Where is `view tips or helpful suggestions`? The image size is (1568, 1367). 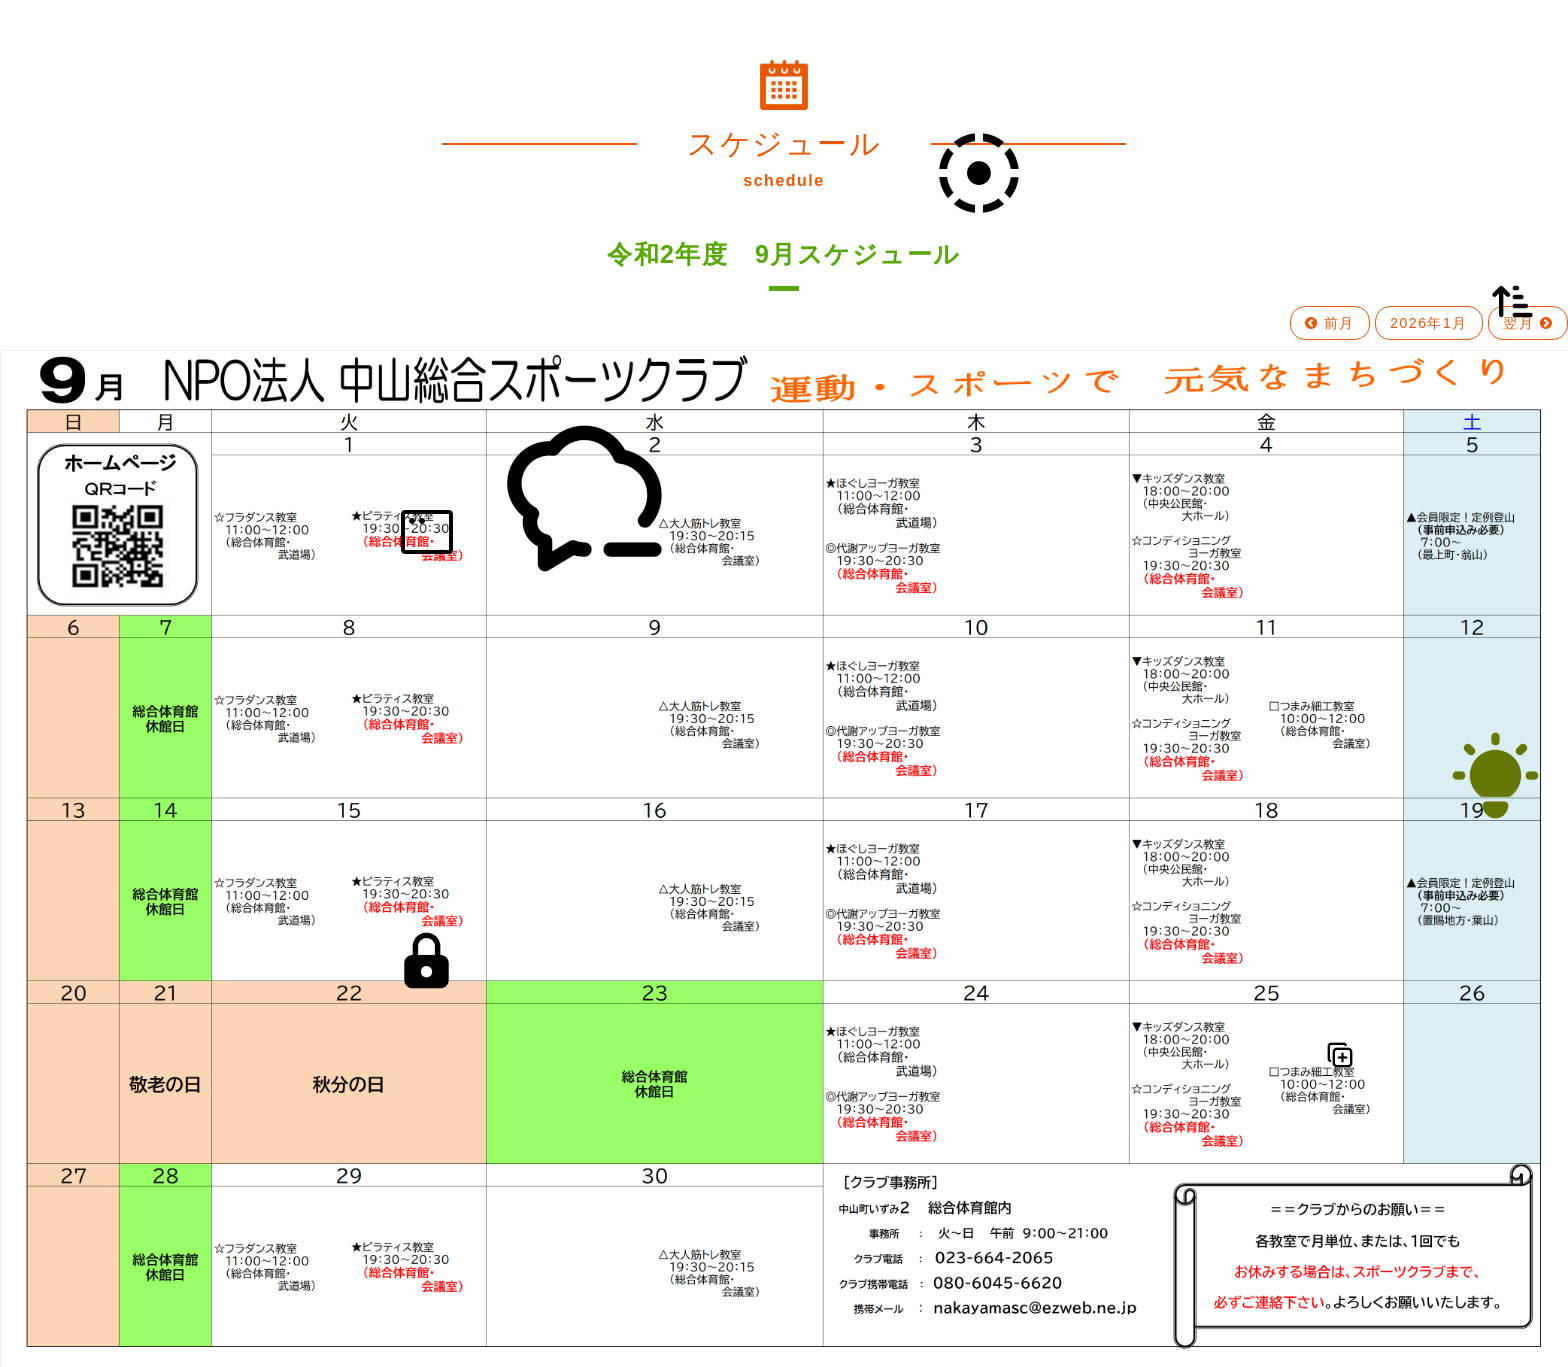 view tips or helpful suggestions is located at coordinates (1495, 775).